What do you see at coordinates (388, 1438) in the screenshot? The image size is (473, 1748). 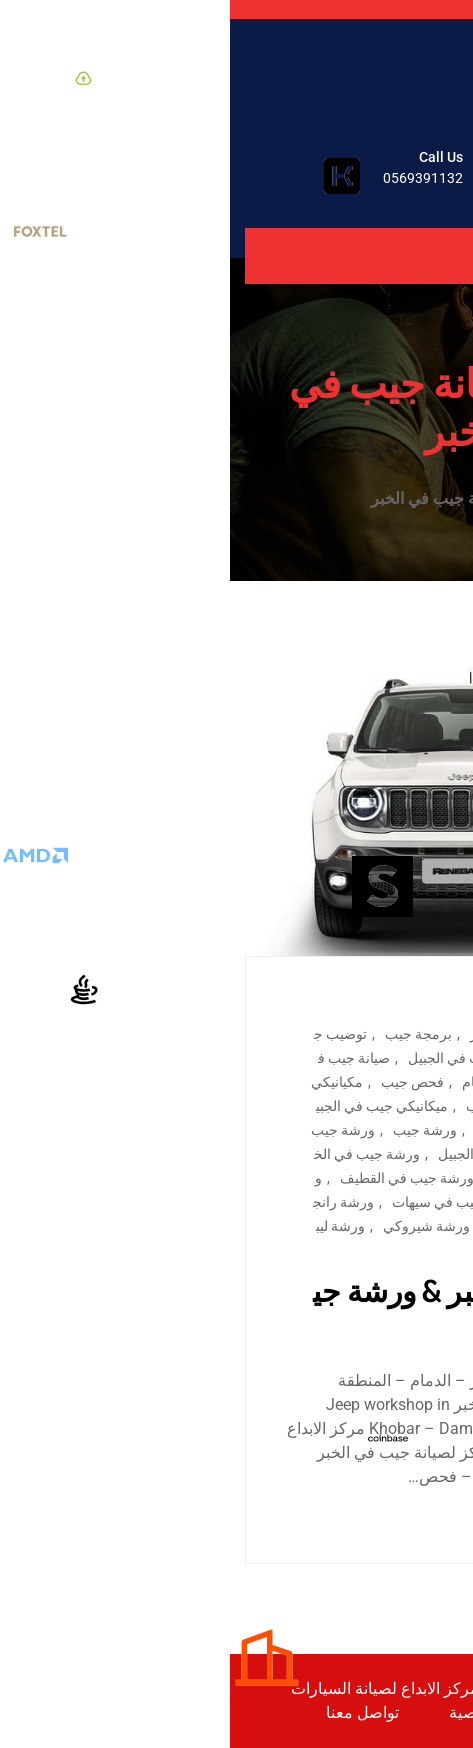 I see `open the Coinbase app` at bounding box center [388, 1438].